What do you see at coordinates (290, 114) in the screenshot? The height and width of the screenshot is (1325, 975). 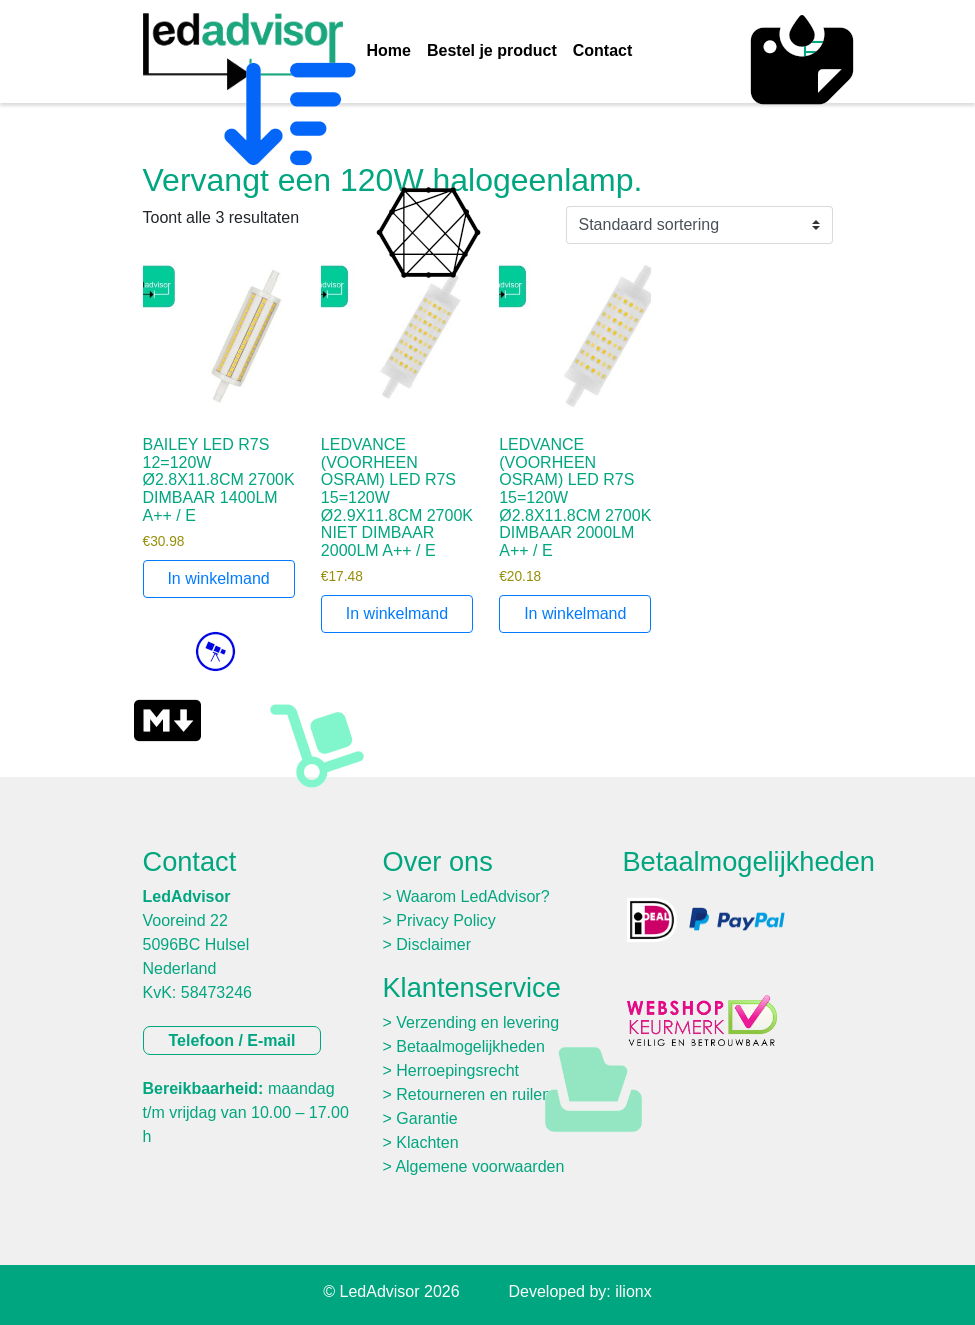 I see `sort items from largest to smallest` at bounding box center [290, 114].